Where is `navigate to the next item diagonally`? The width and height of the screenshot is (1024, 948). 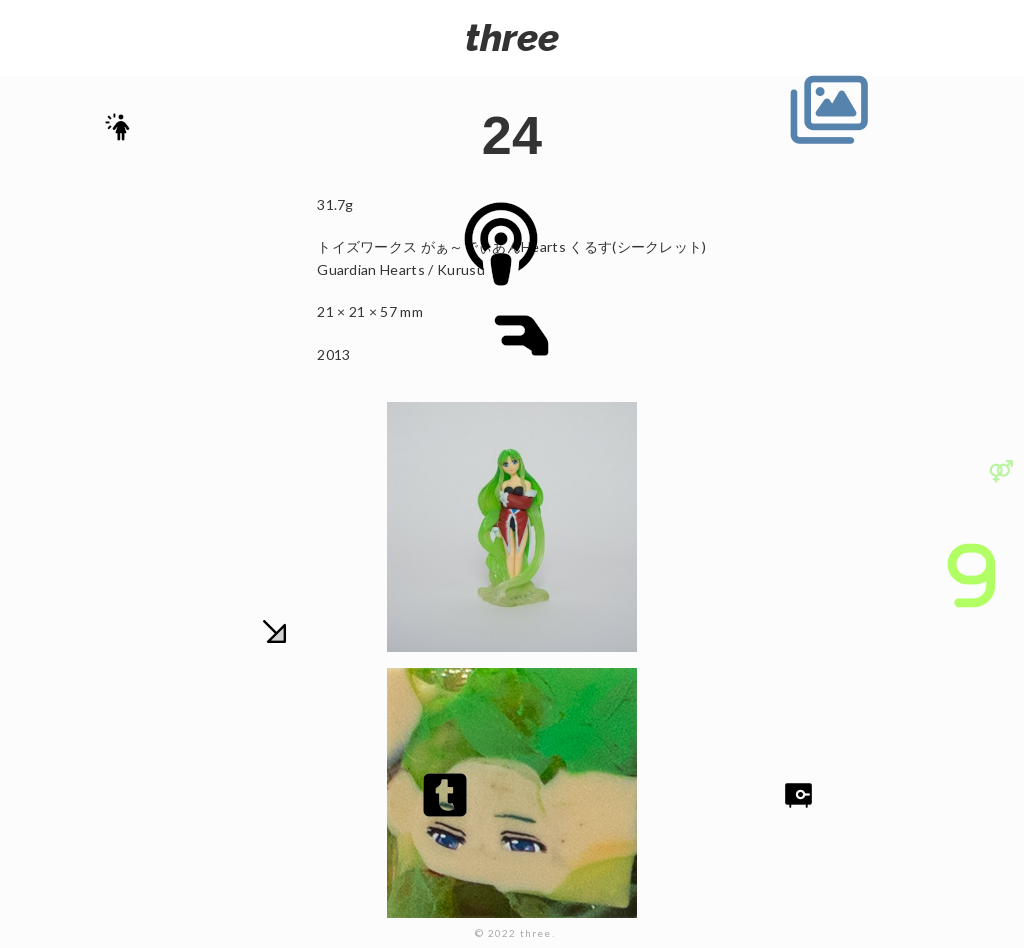 navigate to the next item diagonally is located at coordinates (274, 631).